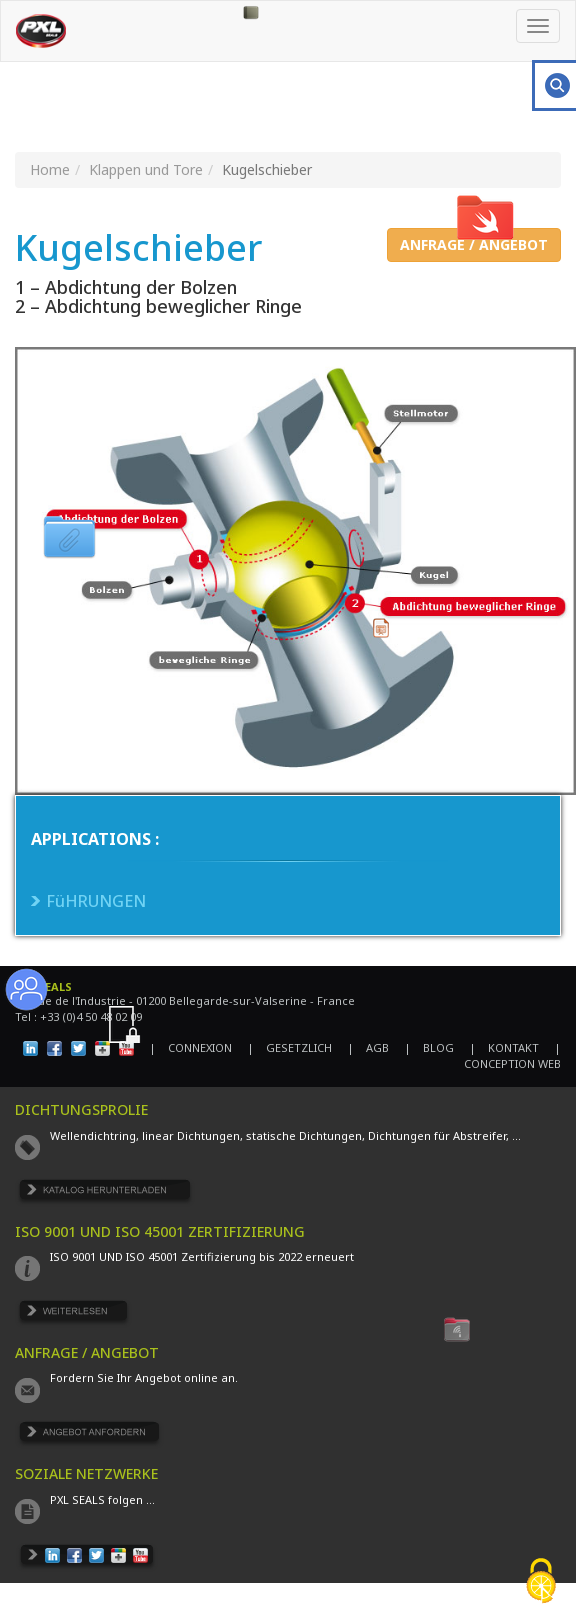 This screenshot has height=1617, width=576. I want to click on a libreoffice impress presentation file, so click(381, 628).